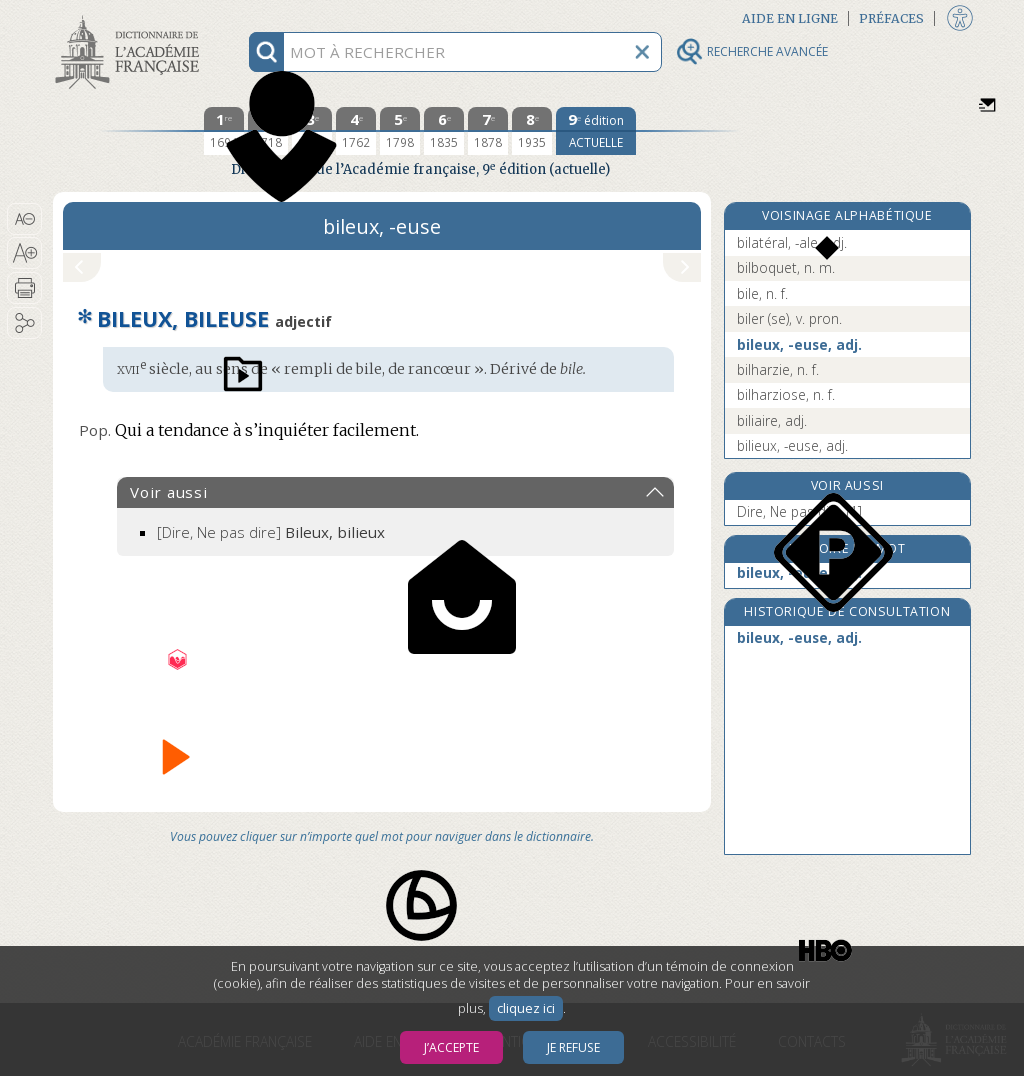 This screenshot has width=1024, height=1076. I want to click on CoreOS logo, so click(421, 905).